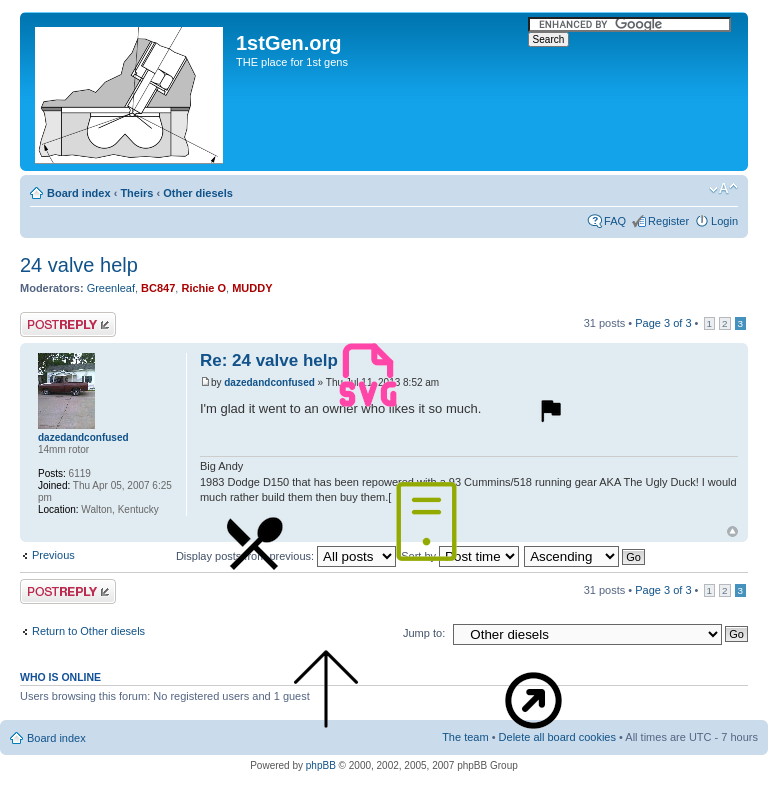 The width and height of the screenshot is (768, 788). I want to click on access desktop computer or server settings, so click(426, 521).